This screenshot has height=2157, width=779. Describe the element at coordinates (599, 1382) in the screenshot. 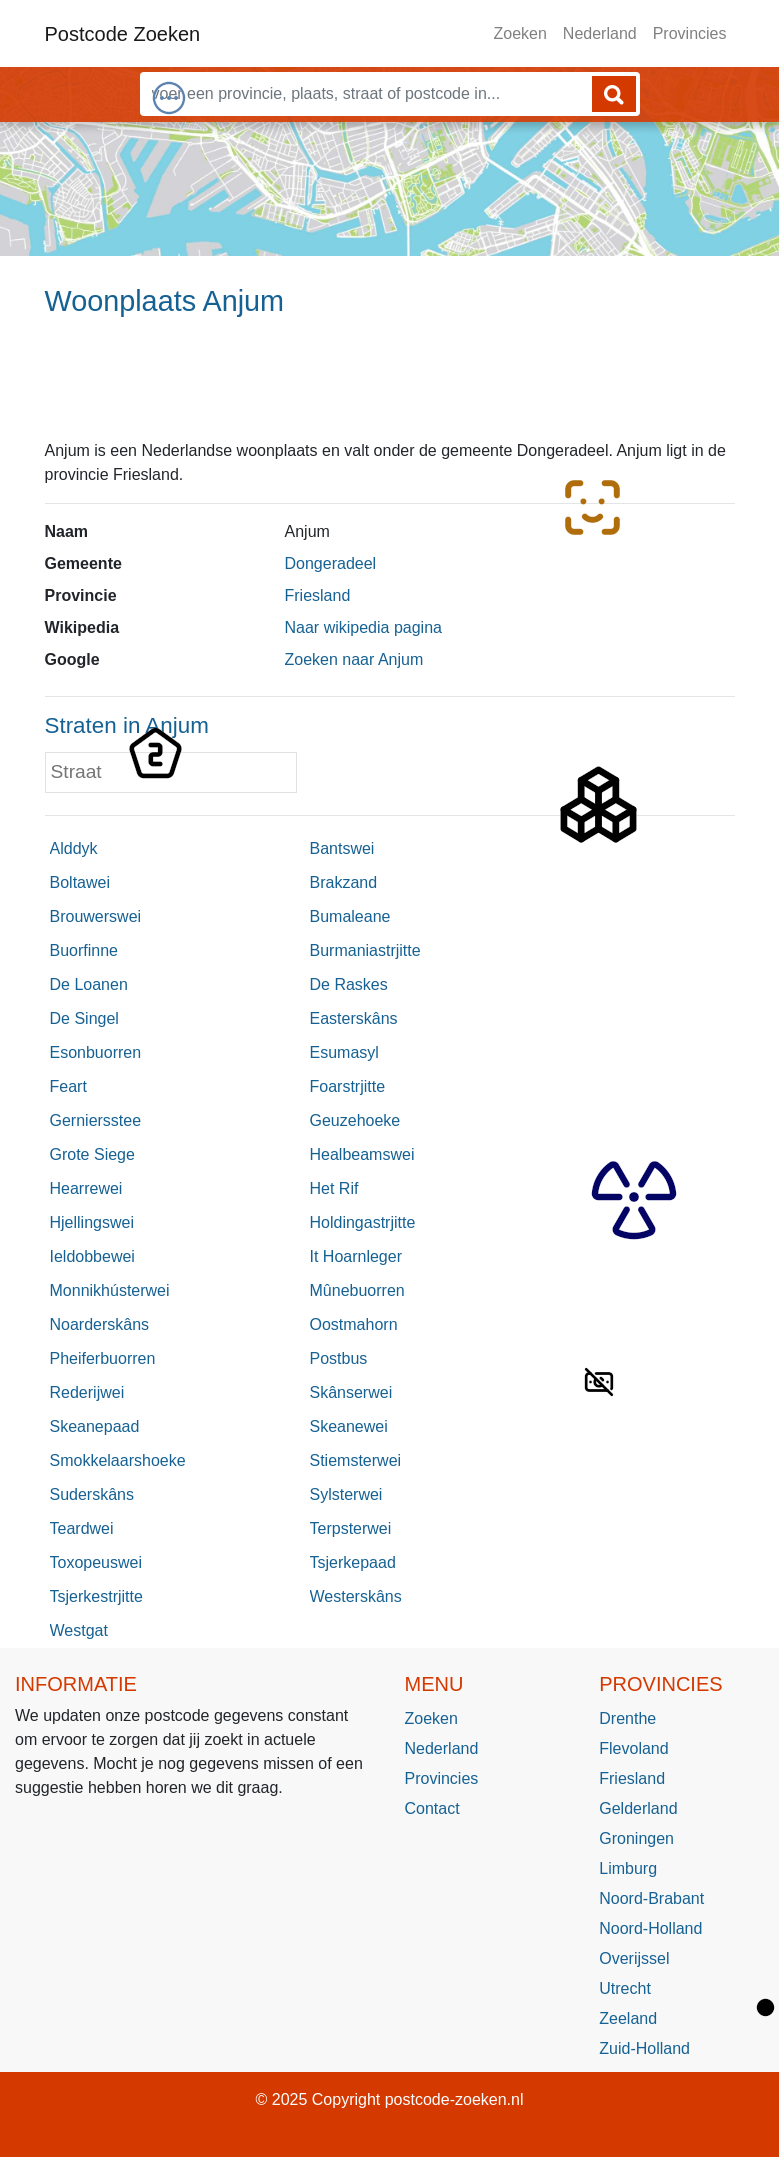

I see `payment method unavailable` at that location.